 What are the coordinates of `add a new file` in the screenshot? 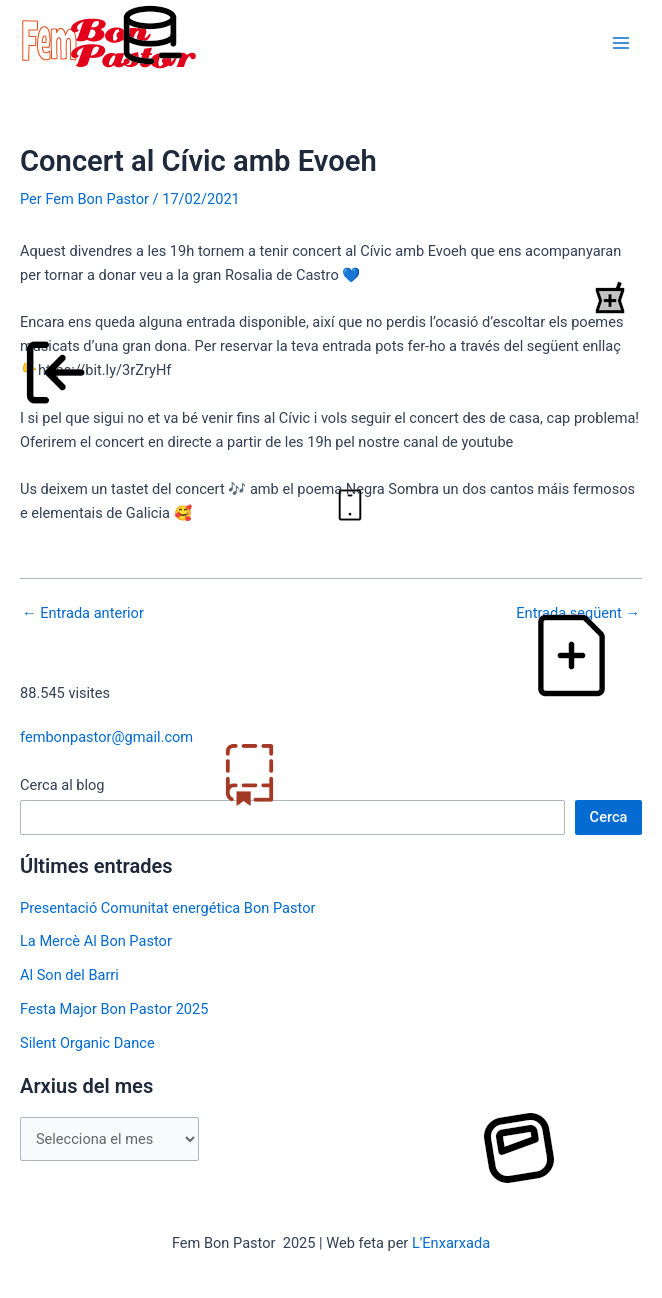 It's located at (571, 655).